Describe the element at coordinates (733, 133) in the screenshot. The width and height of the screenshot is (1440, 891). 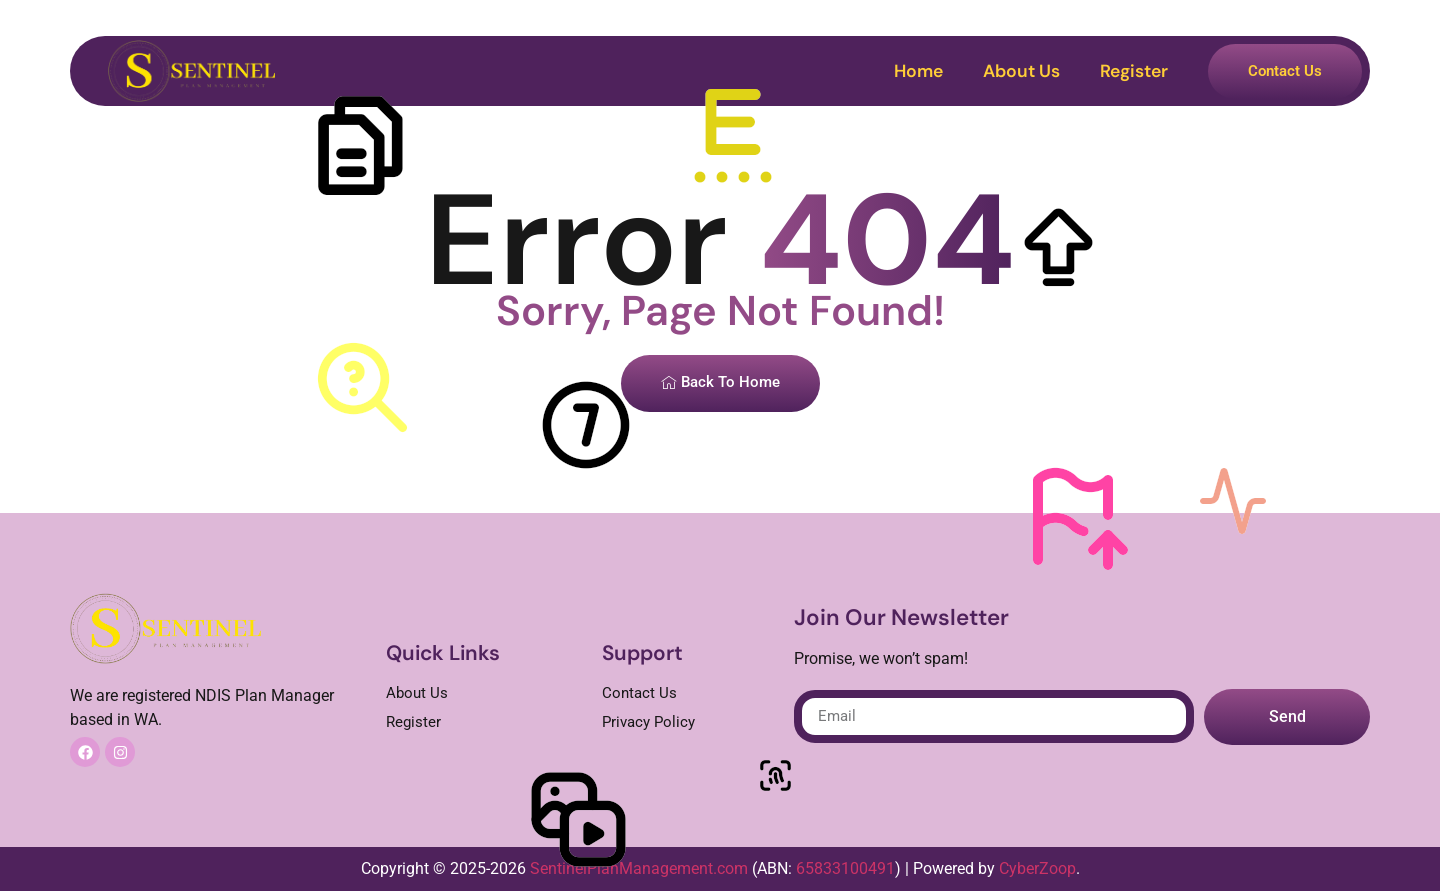
I see `apply text emphasis or bold formatting` at that location.